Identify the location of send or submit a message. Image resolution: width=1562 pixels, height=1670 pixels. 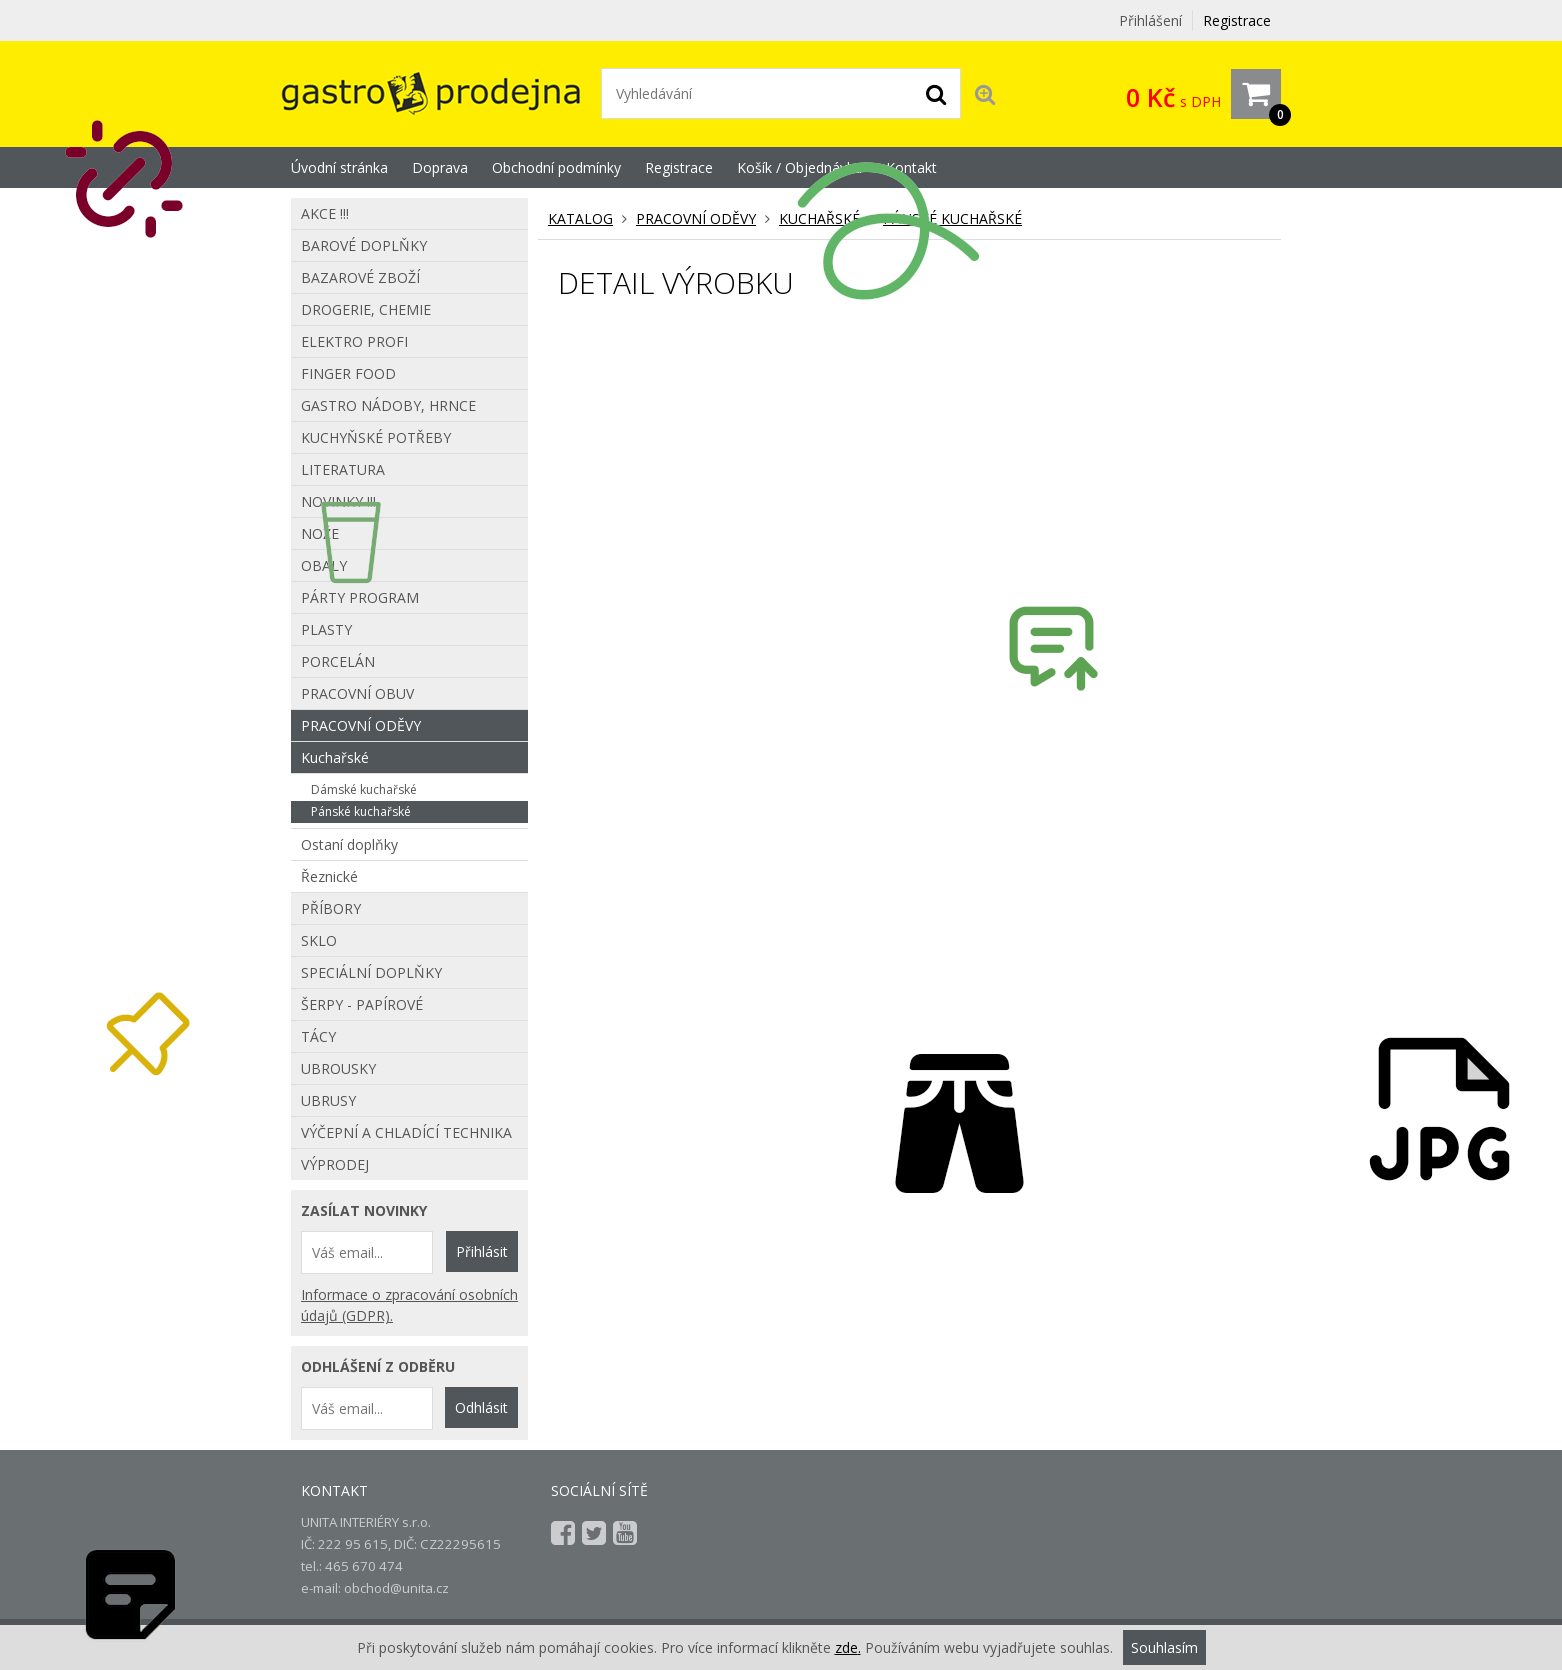
(1051, 644).